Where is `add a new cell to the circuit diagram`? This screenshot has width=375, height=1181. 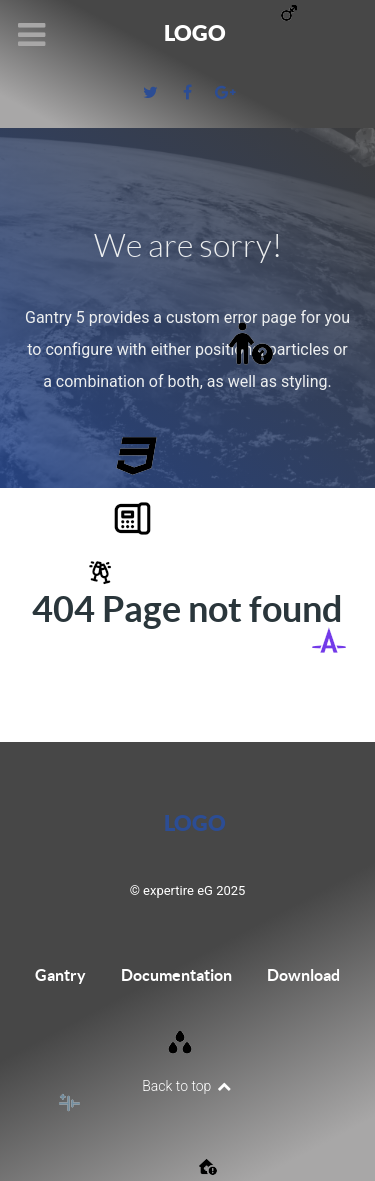 add a new cell to the circuit diagram is located at coordinates (69, 1103).